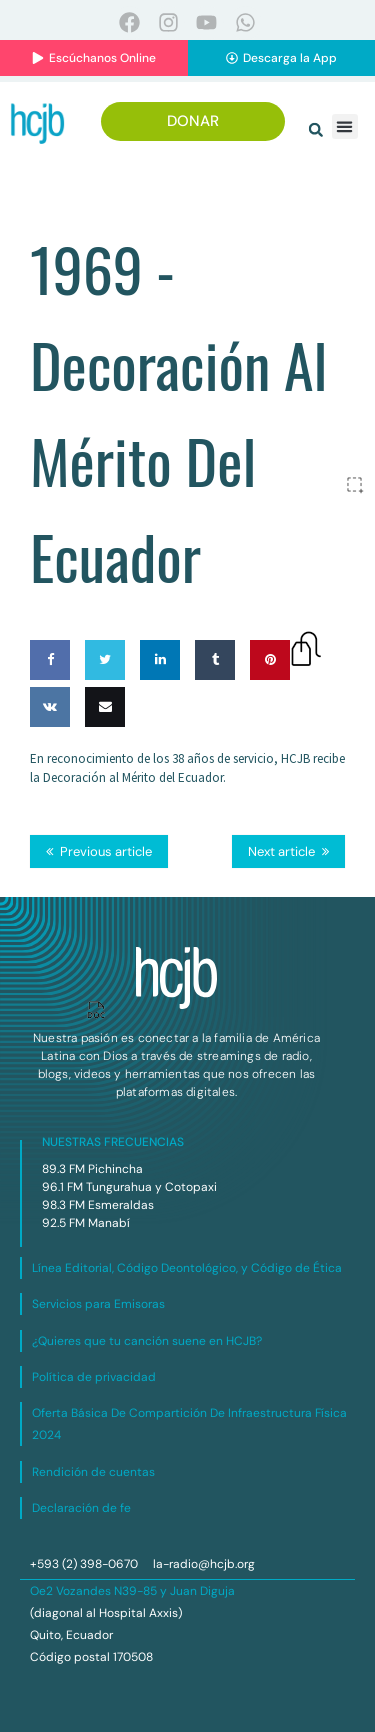 The height and width of the screenshot is (1732, 375). What do you see at coordinates (305, 650) in the screenshot?
I see `browse tea or hot beverage options` at bounding box center [305, 650].